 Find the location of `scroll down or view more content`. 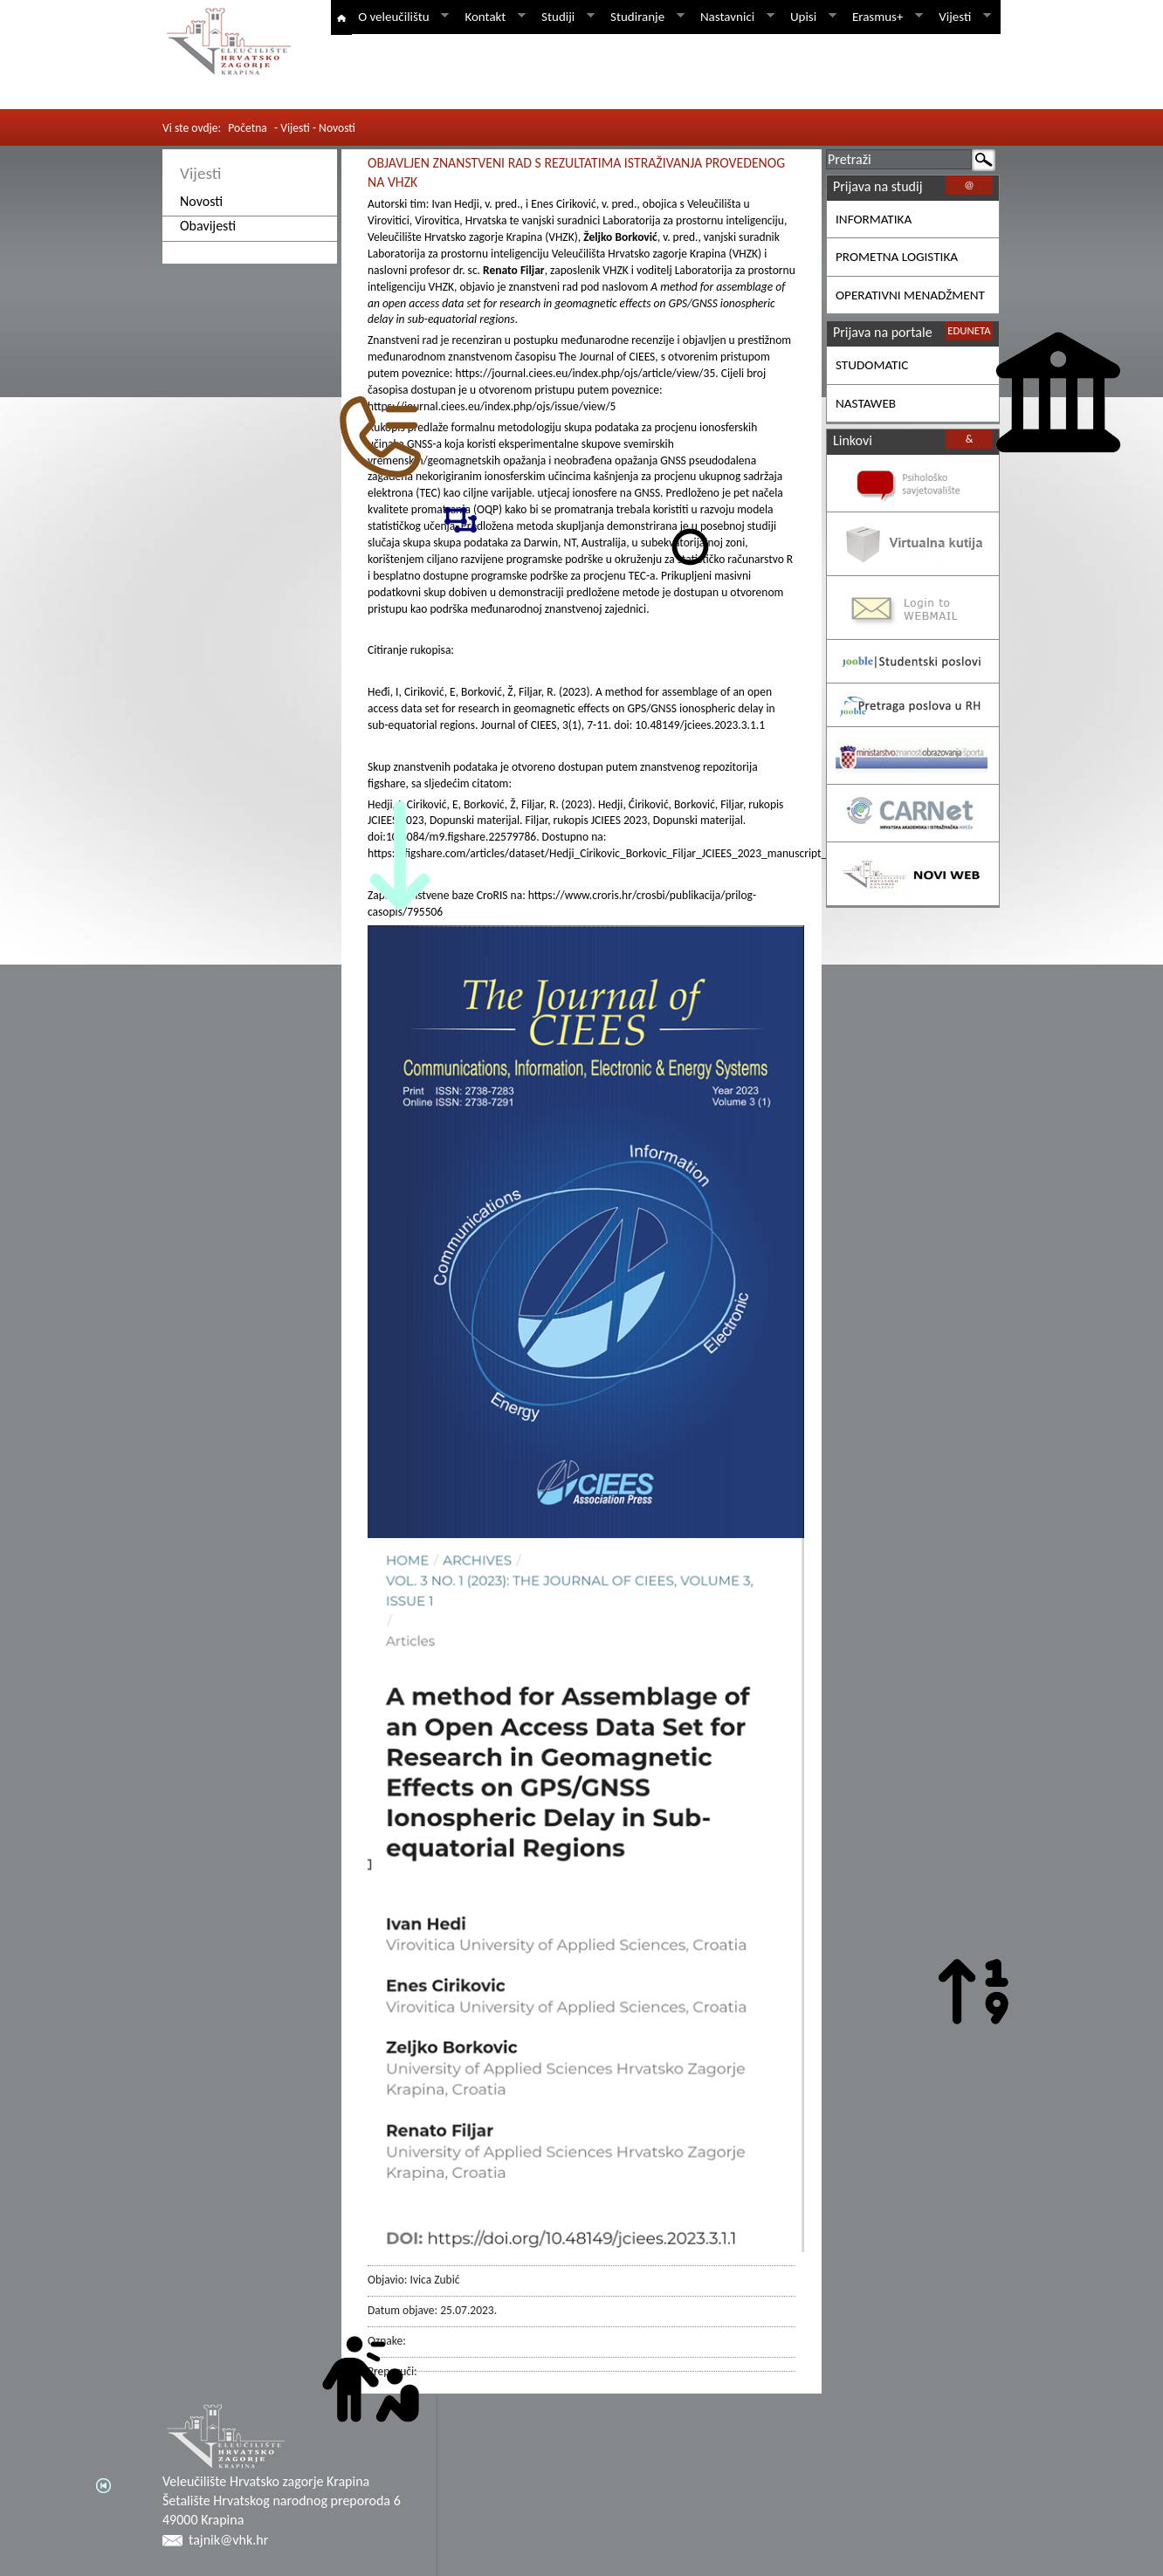

scroll down or view more content is located at coordinates (400, 855).